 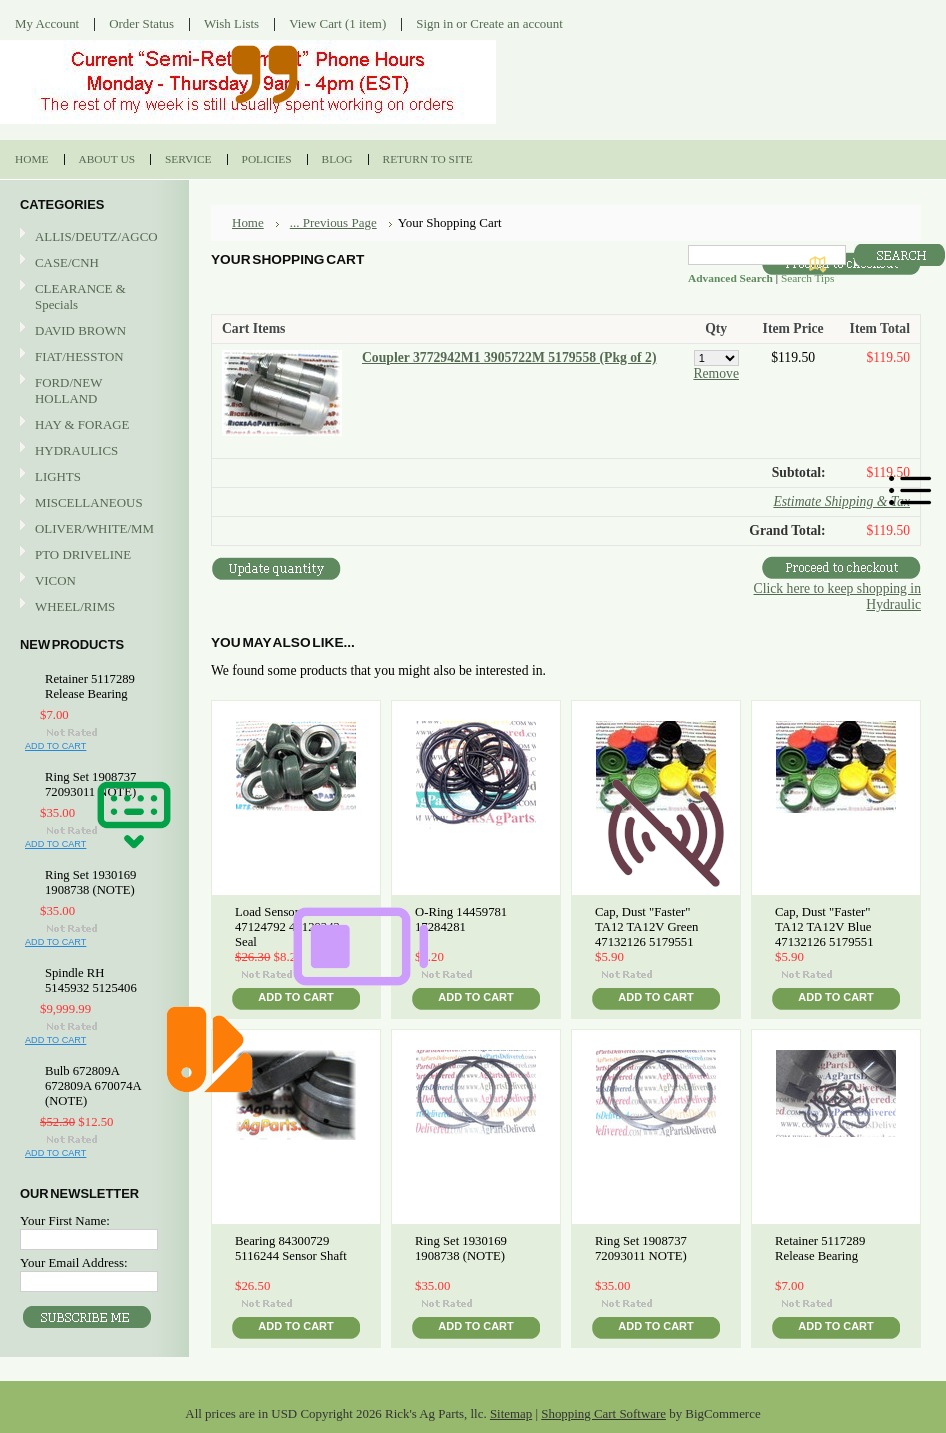 I want to click on access color palette or theme options, so click(x=209, y=1049).